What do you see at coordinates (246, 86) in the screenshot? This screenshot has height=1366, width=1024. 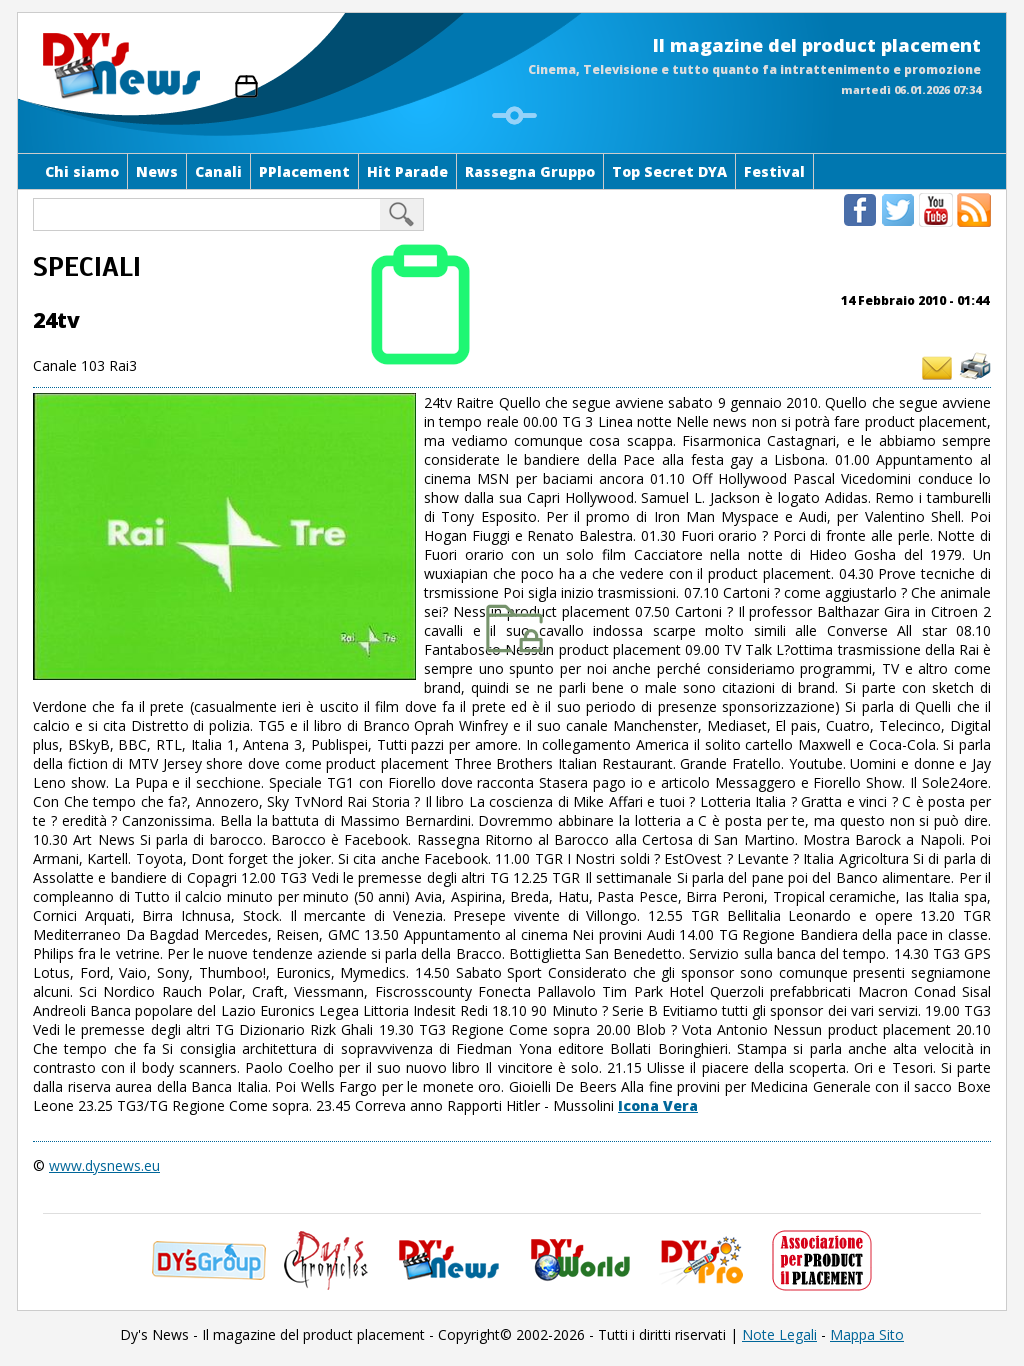 I see `view package or shipment details` at bounding box center [246, 86].